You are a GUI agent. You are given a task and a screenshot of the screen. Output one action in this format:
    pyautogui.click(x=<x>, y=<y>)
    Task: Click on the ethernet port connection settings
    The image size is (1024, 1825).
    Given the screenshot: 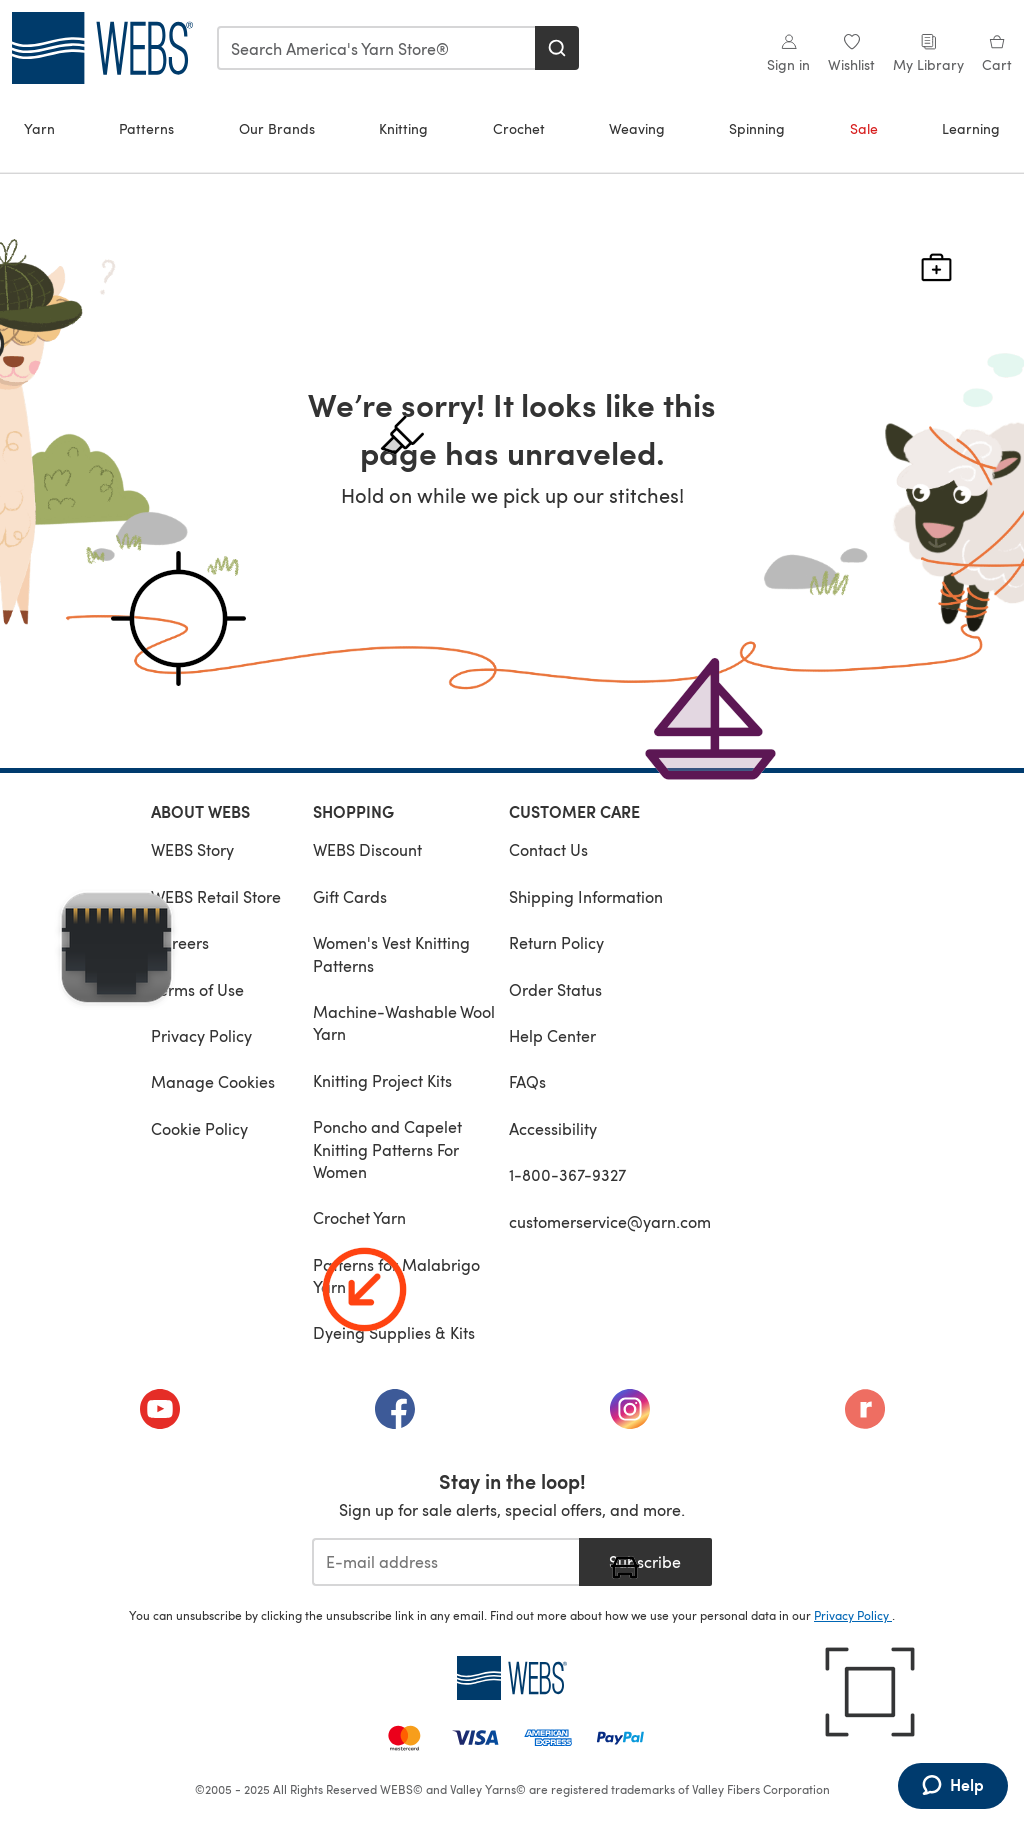 What is the action you would take?
    pyautogui.click(x=116, y=947)
    